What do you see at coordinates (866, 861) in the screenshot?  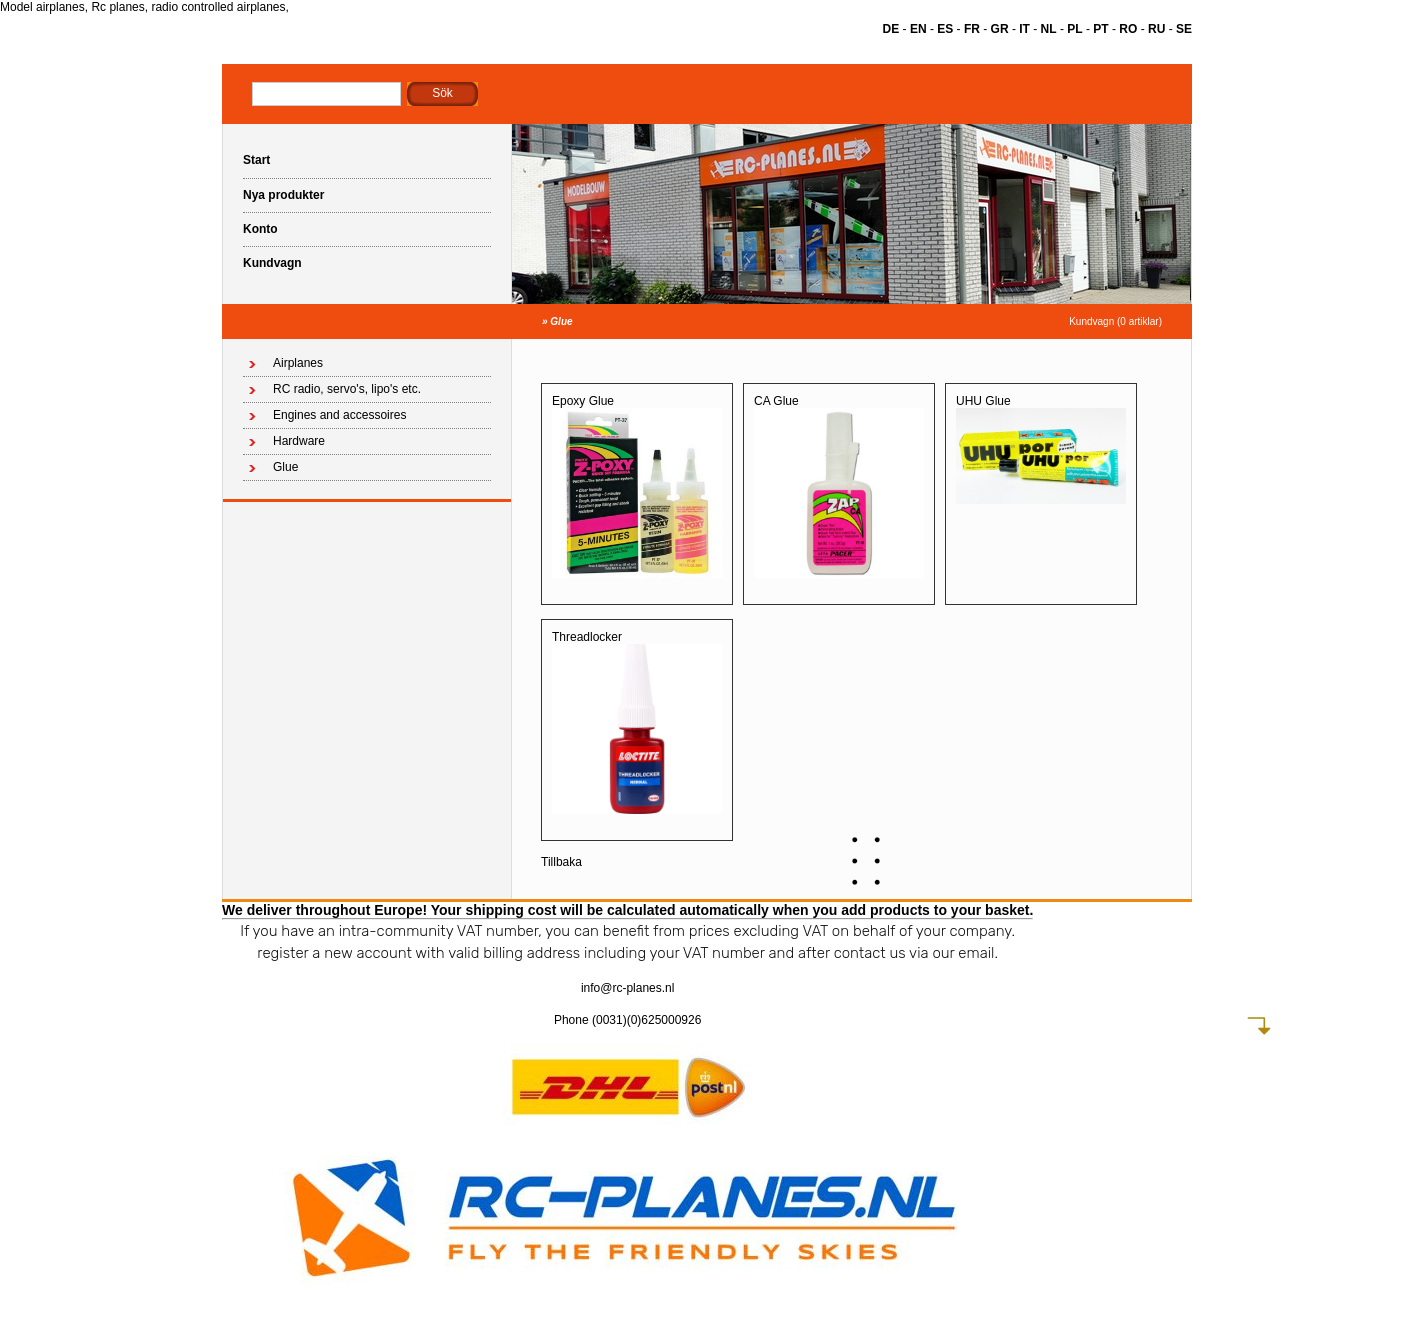 I see `drag to reorder items in a list` at bounding box center [866, 861].